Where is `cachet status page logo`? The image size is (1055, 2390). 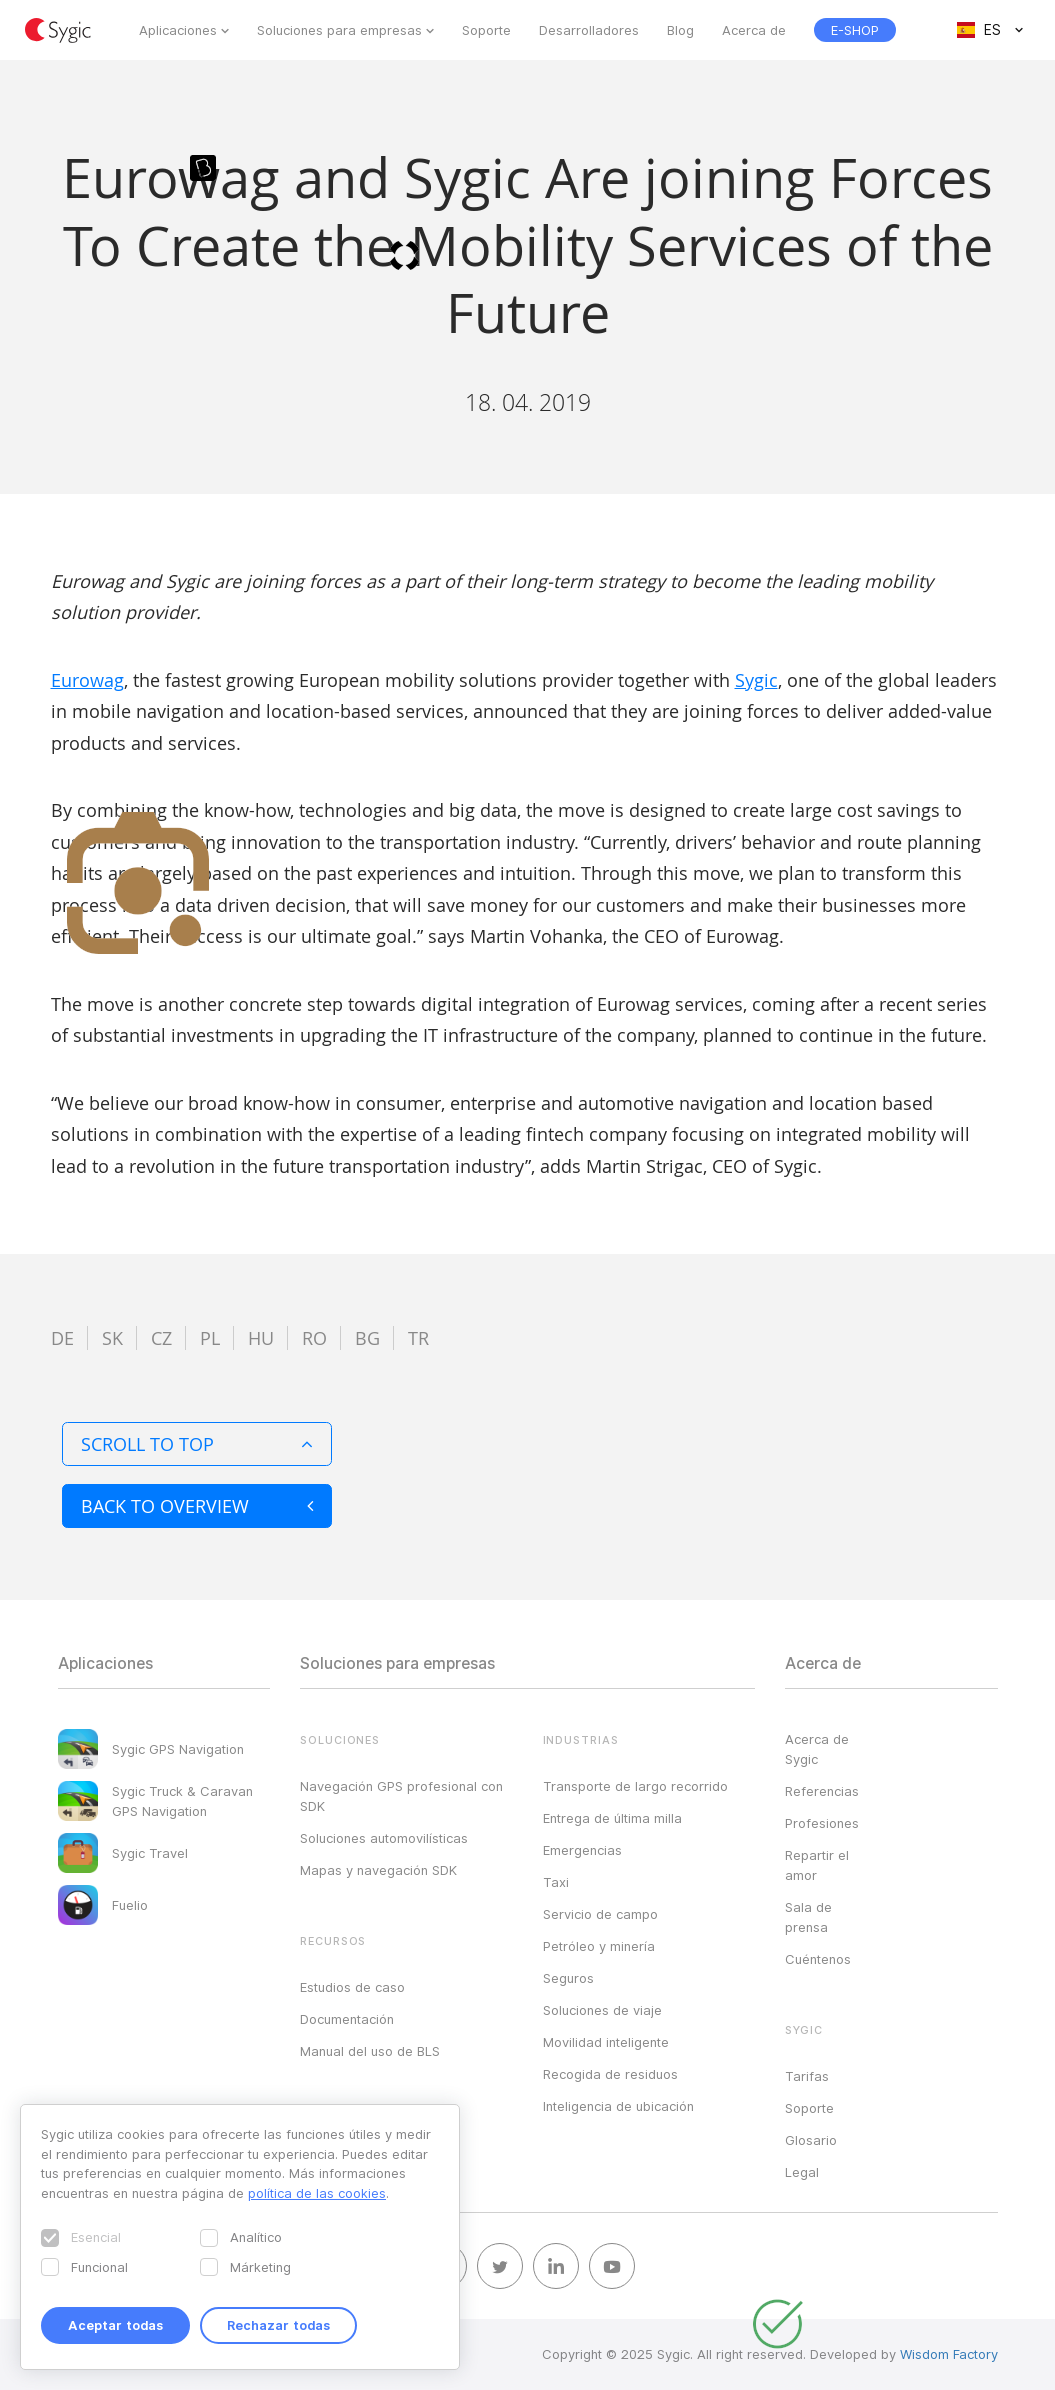
cachet status page logo is located at coordinates (778, 2324).